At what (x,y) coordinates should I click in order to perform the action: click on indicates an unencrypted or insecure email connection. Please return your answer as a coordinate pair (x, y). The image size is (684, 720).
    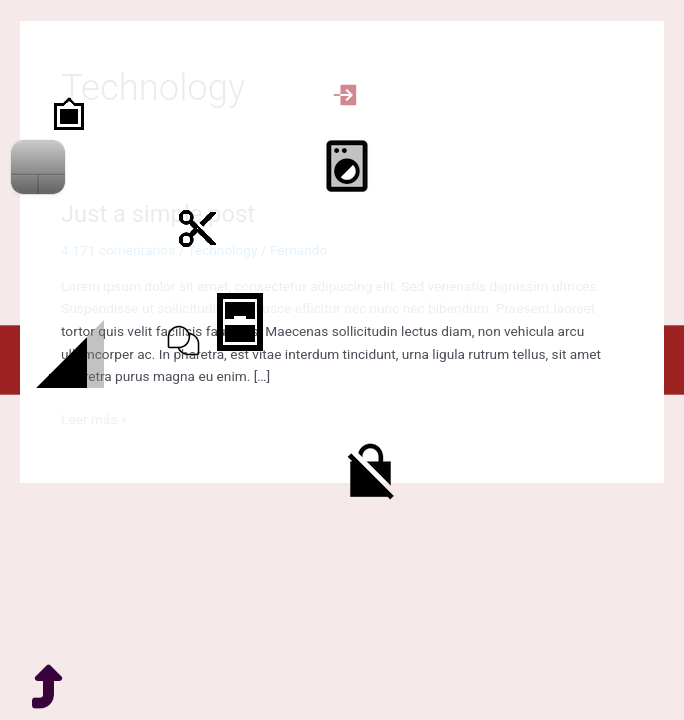
    Looking at the image, I should click on (370, 471).